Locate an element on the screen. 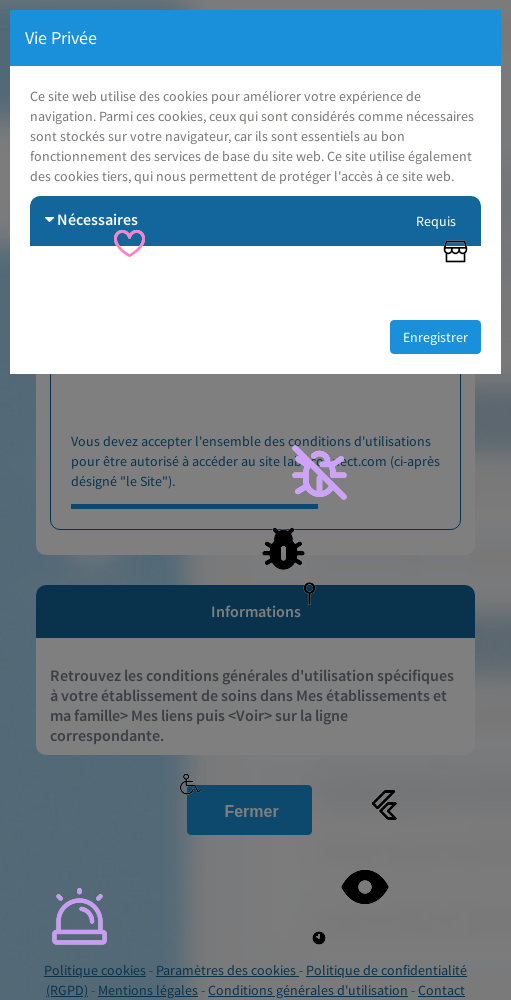 The width and height of the screenshot is (511, 1000). indicates wheelchair accessible facilities is located at coordinates (188, 784).